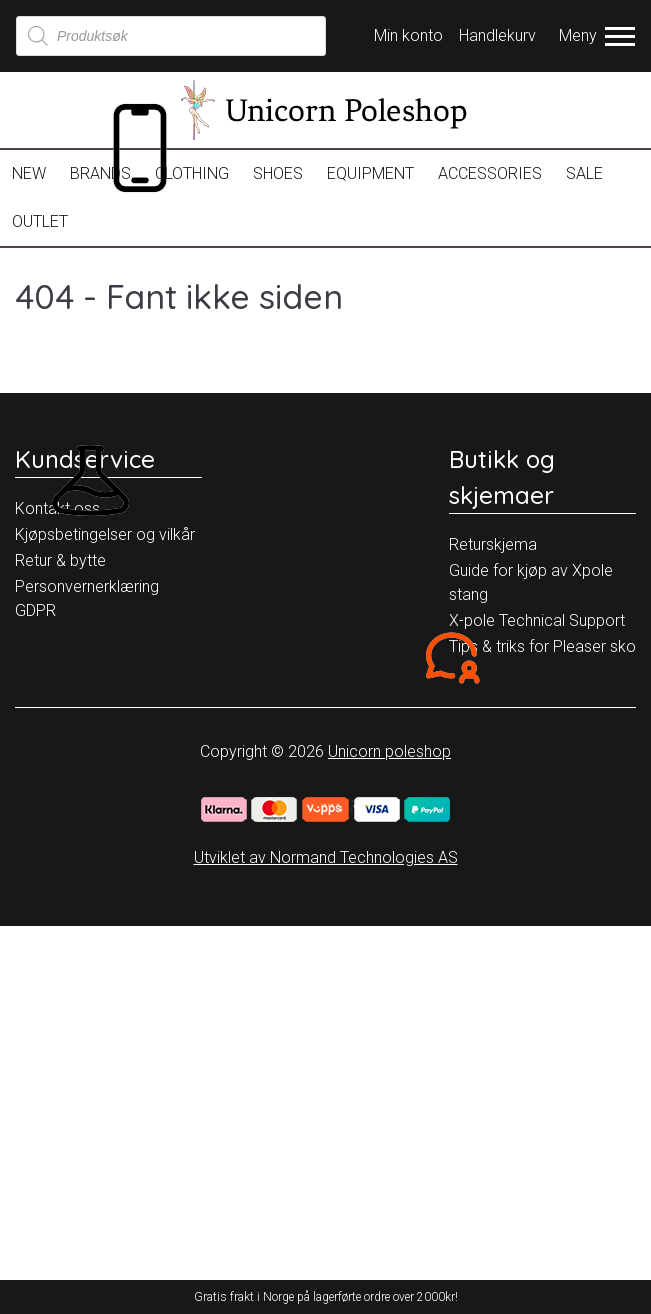  Describe the element at coordinates (90, 480) in the screenshot. I see `access experimental or beta features` at that location.